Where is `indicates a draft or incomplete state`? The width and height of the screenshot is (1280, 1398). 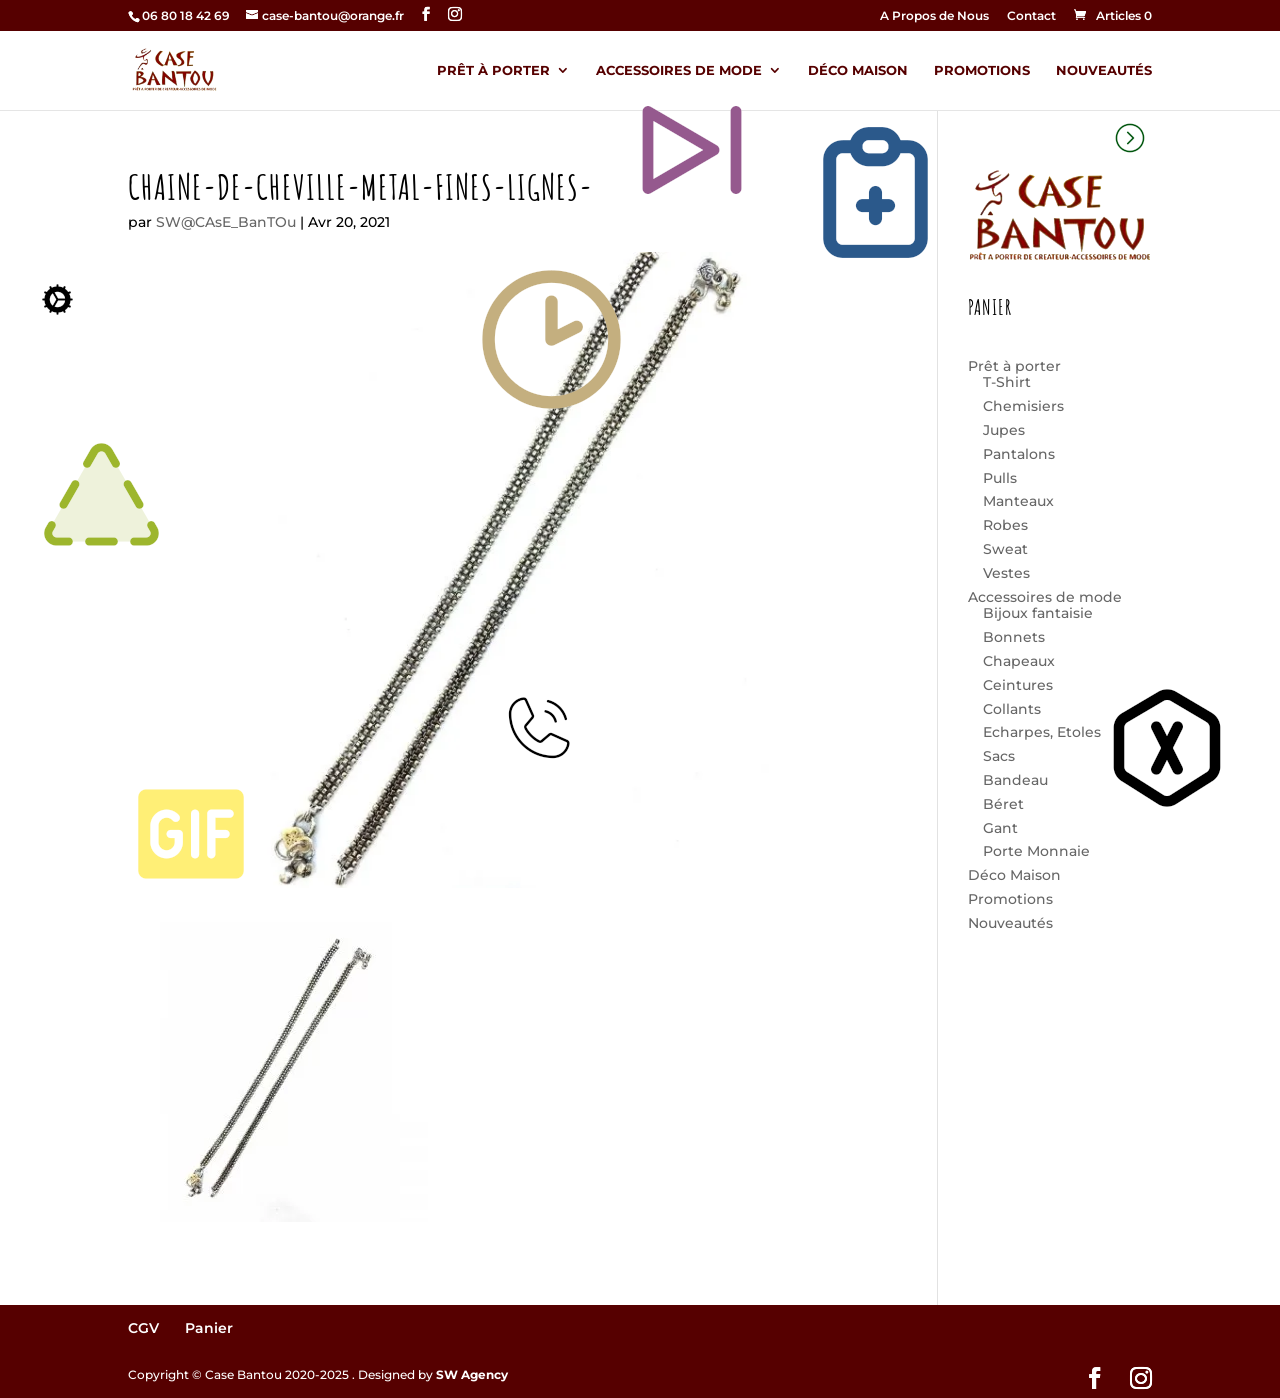
indicates a draft or incomplete state is located at coordinates (101, 496).